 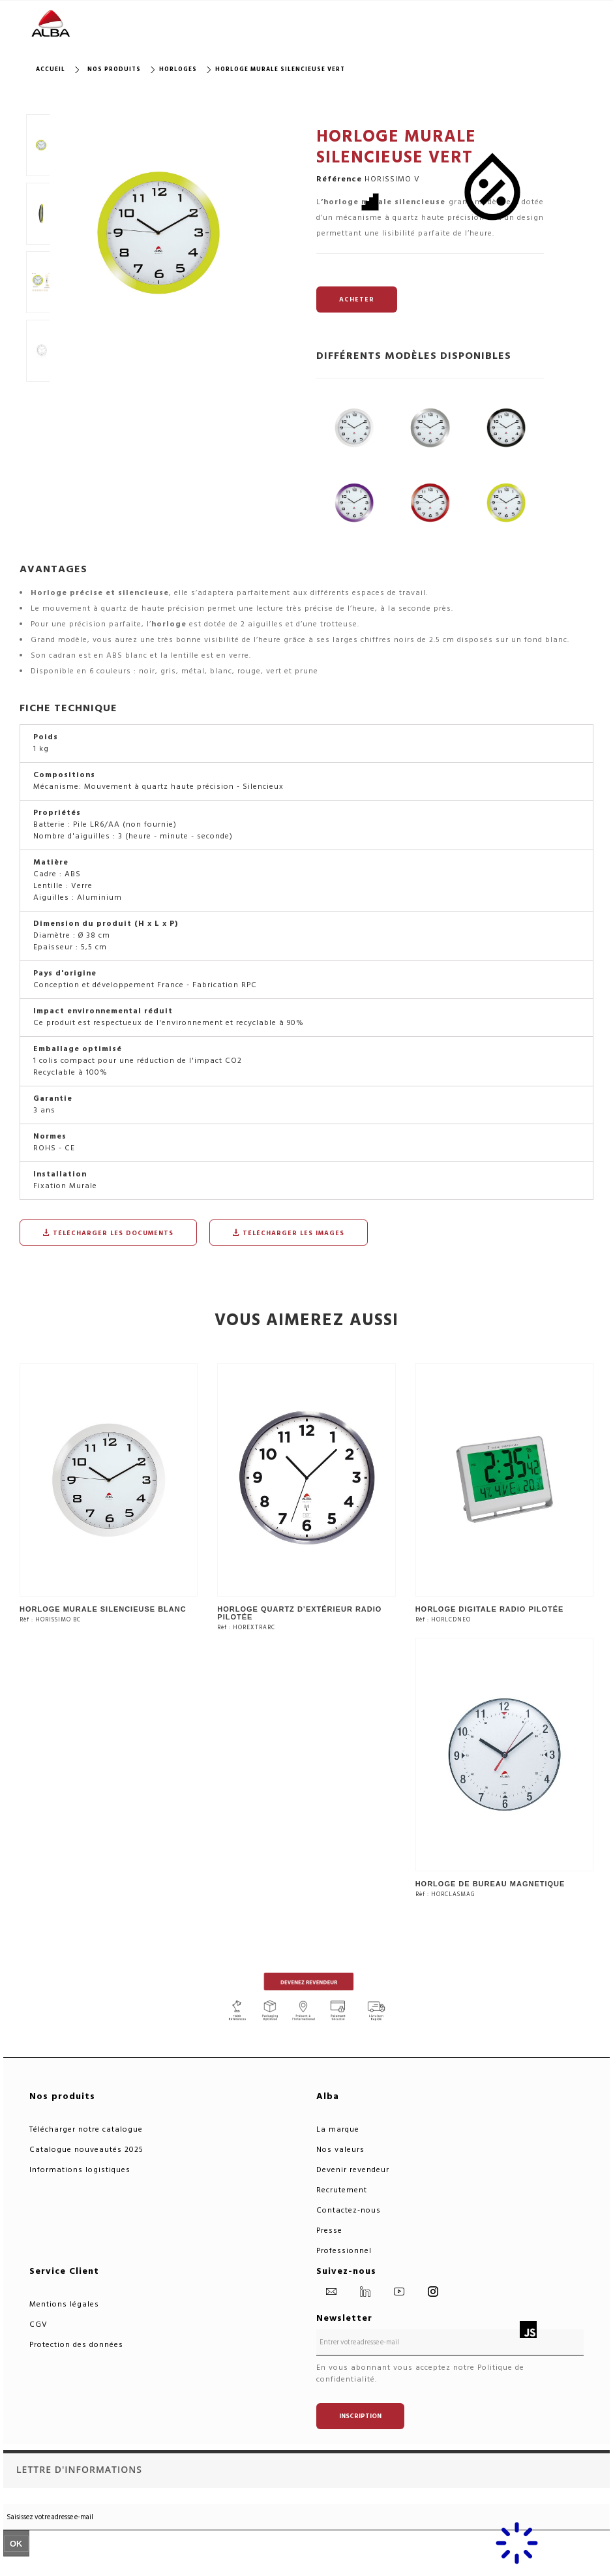 What do you see at coordinates (492, 189) in the screenshot?
I see `view current humidity level` at bounding box center [492, 189].